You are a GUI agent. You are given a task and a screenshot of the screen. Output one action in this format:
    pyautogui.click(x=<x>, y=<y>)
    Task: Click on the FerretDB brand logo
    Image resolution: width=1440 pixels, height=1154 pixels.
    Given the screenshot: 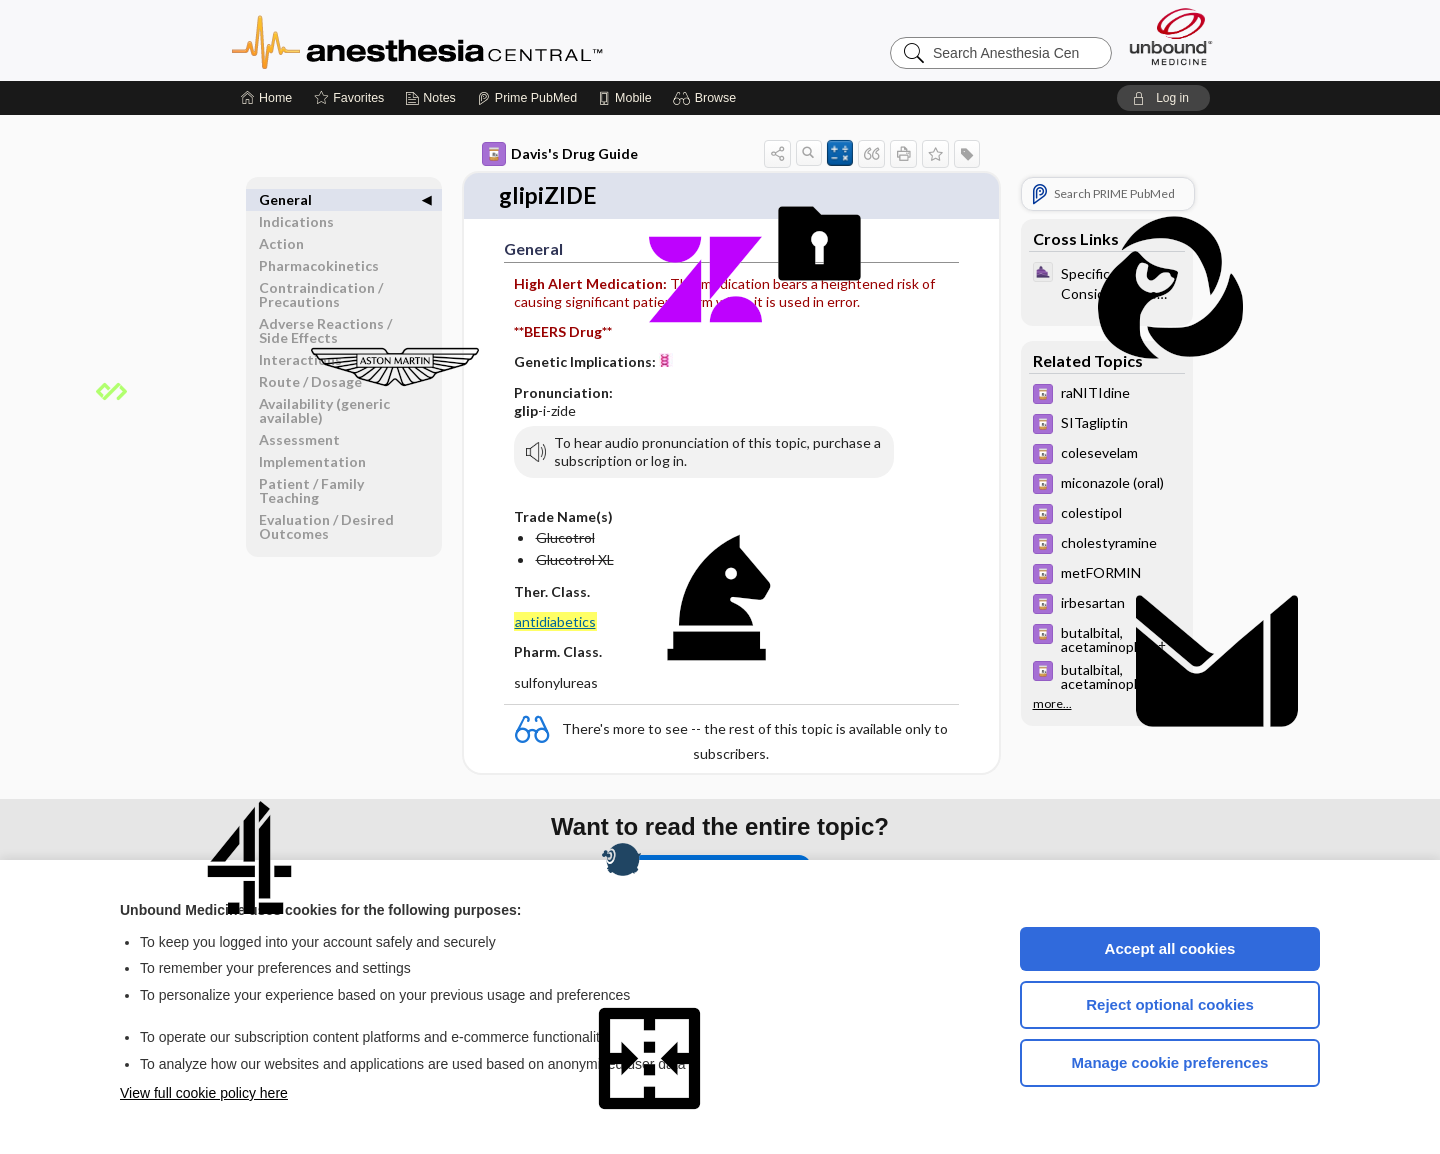 What is the action you would take?
    pyautogui.click(x=1170, y=287)
    